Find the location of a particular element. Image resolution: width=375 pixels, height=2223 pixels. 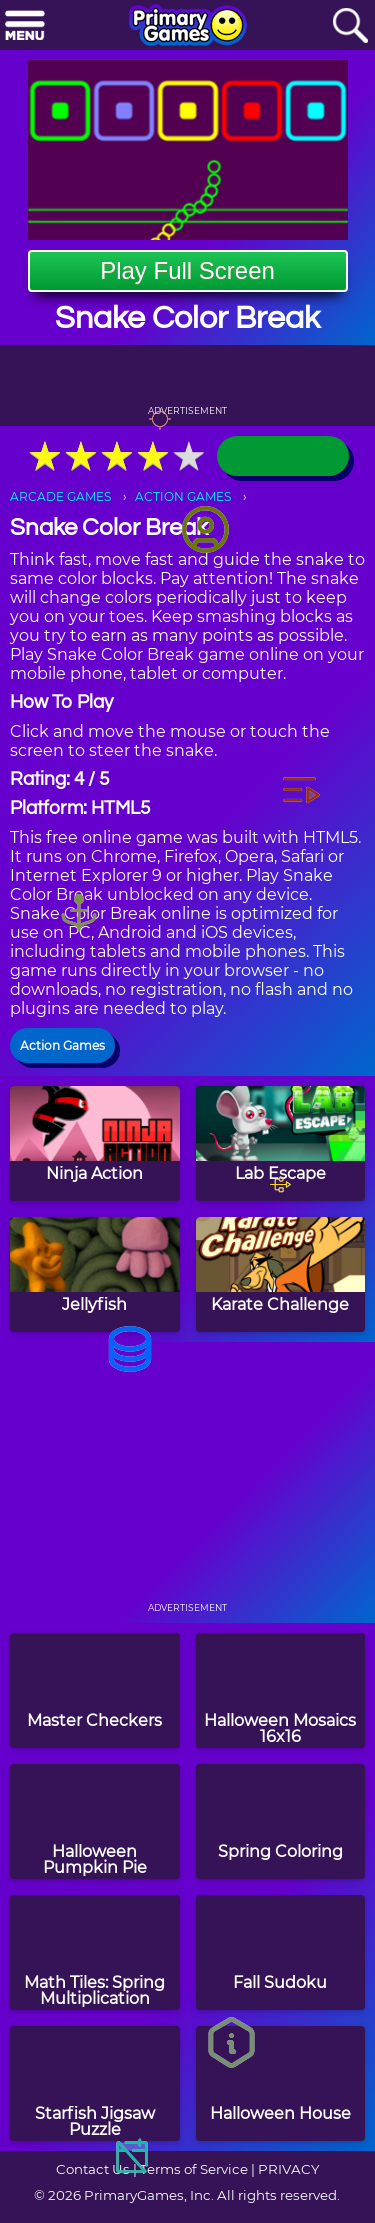

navigate to marina or port locations is located at coordinates (79, 912).